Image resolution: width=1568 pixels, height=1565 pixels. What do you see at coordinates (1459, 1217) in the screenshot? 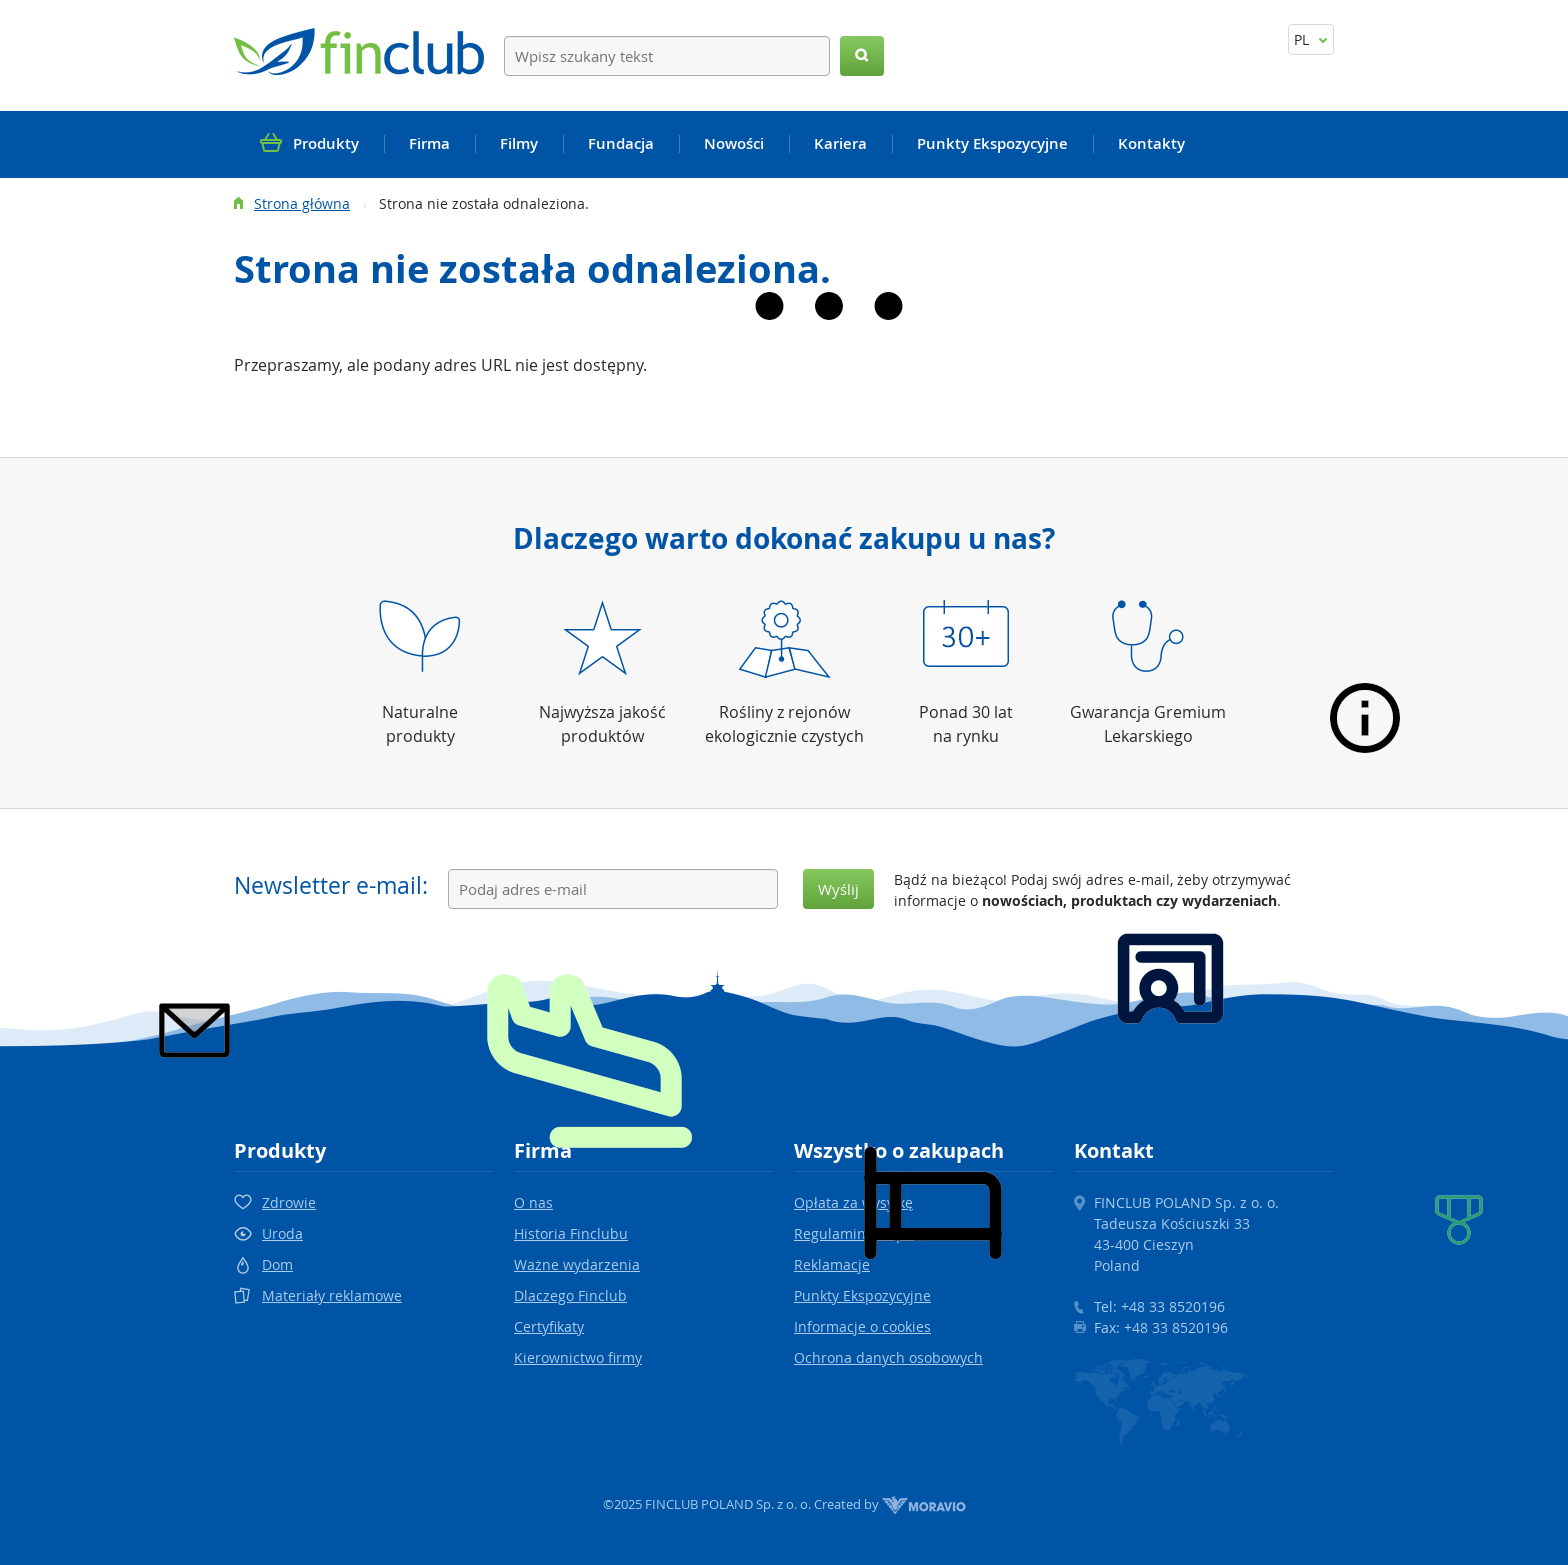
I see `view achievements or awards` at bounding box center [1459, 1217].